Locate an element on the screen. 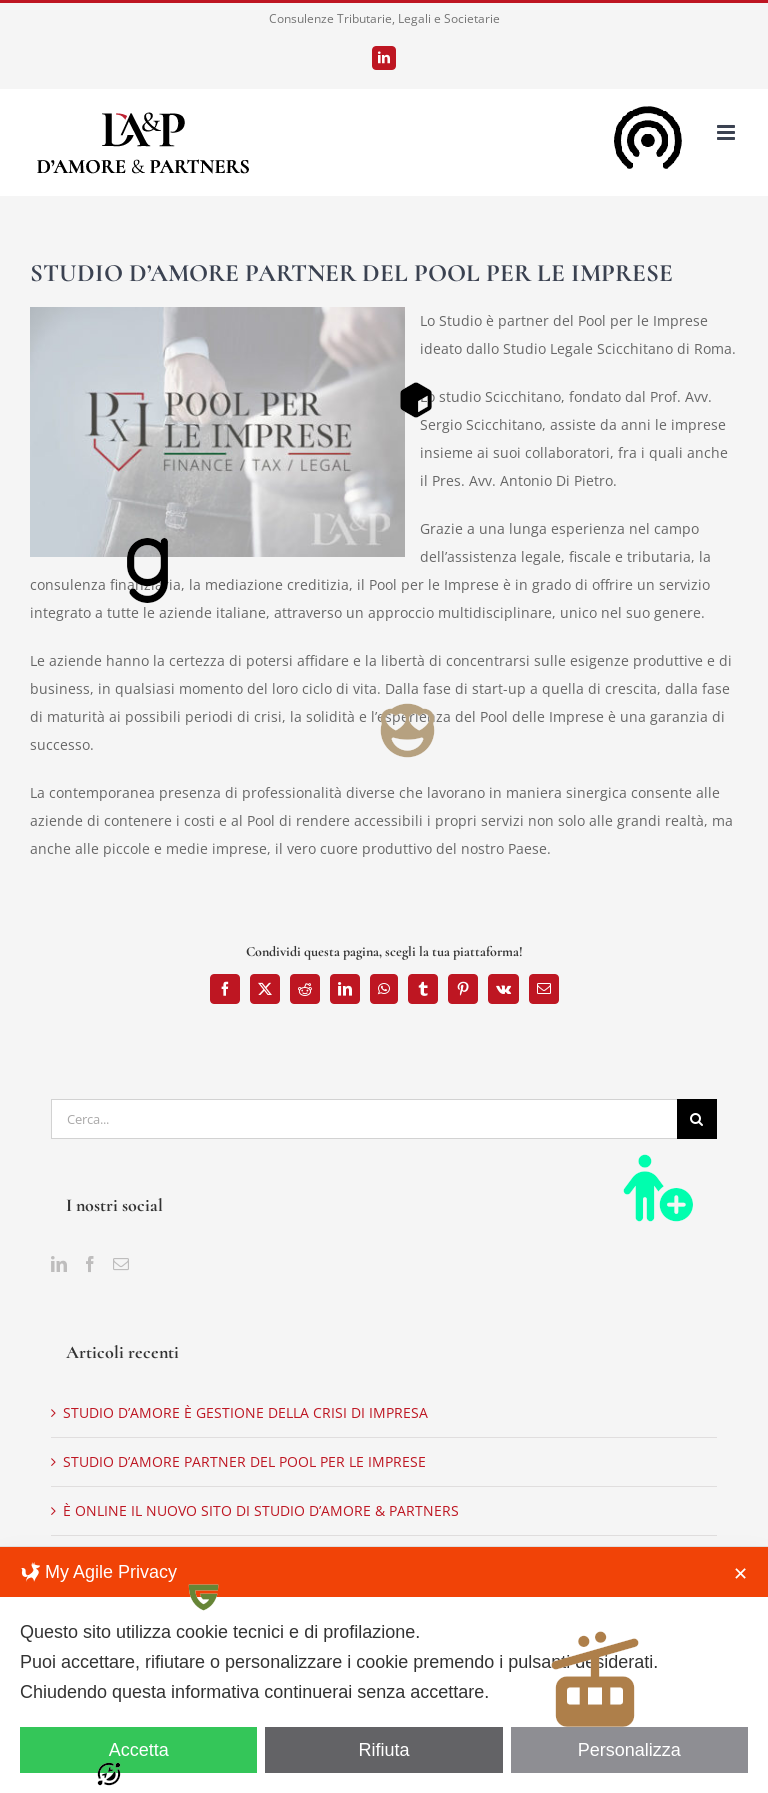 The width and height of the screenshot is (768, 1793). view tram or cable car transit options is located at coordinates (595, 1682).